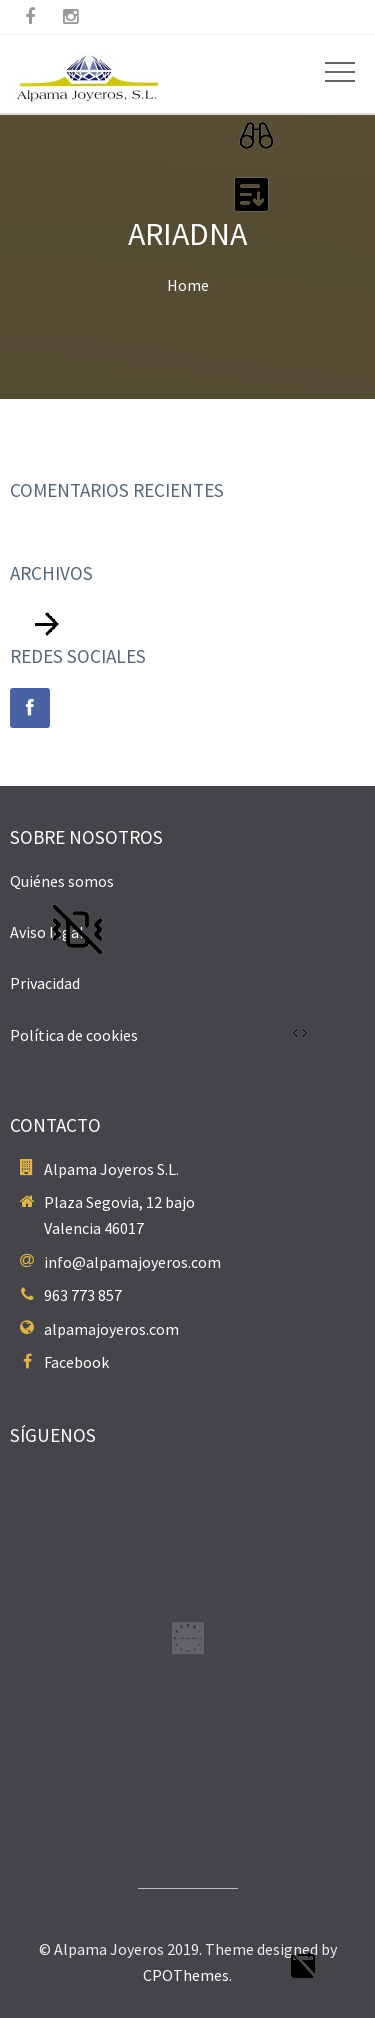 Image resolution: width=375 pixels, height=2018 pixels. I want to click on search or explore content, so click(256, 135).